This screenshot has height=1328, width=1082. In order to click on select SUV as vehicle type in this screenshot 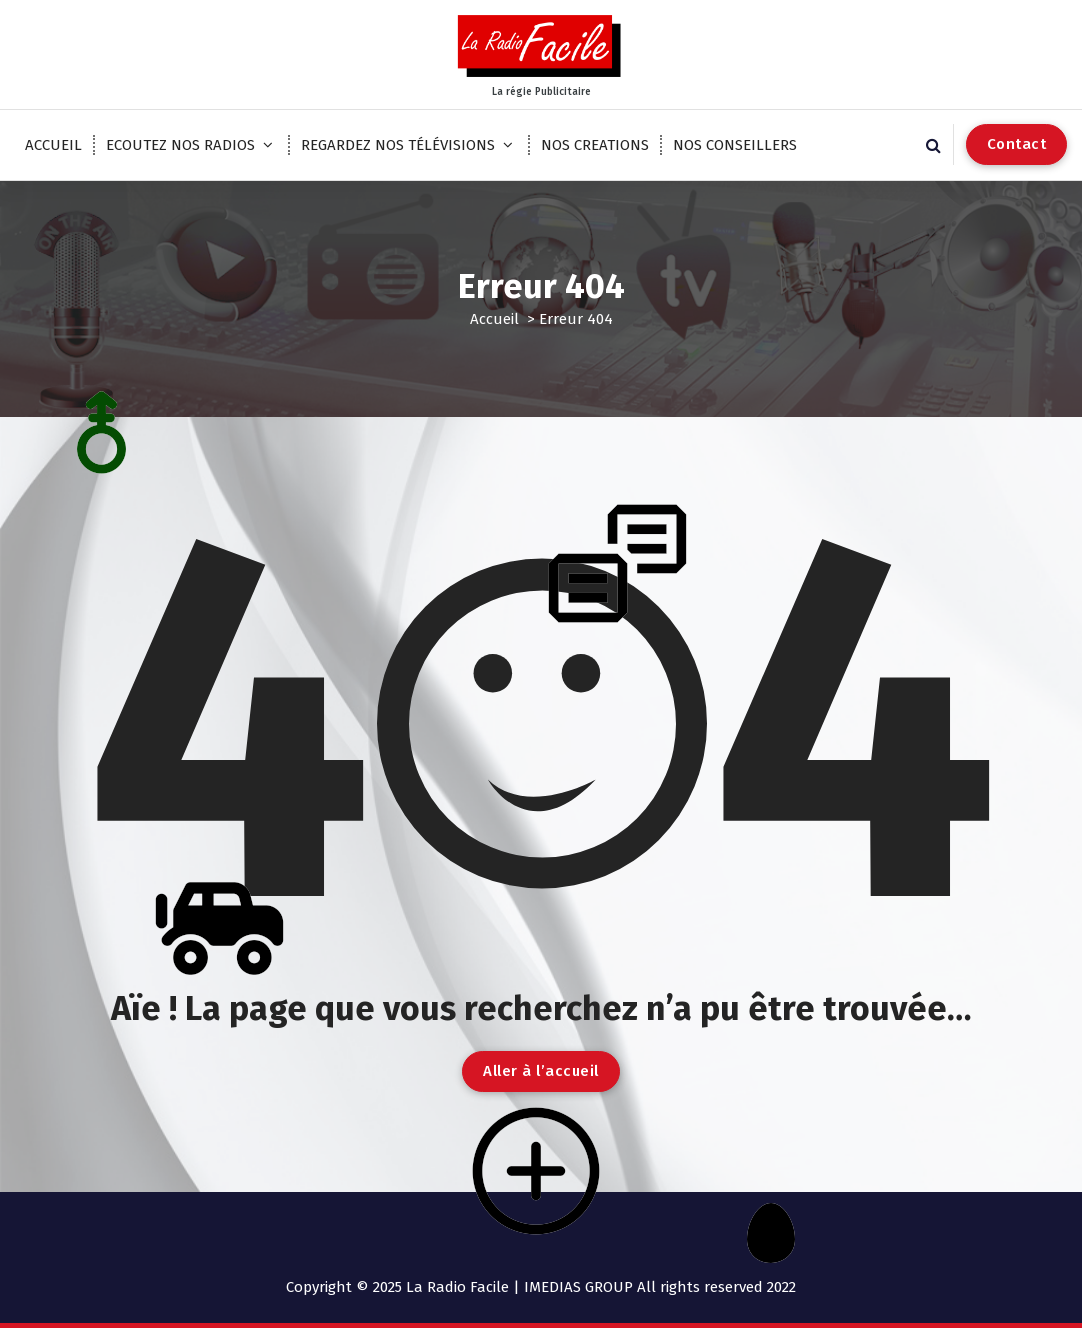, I will do `click(219, 928)`.